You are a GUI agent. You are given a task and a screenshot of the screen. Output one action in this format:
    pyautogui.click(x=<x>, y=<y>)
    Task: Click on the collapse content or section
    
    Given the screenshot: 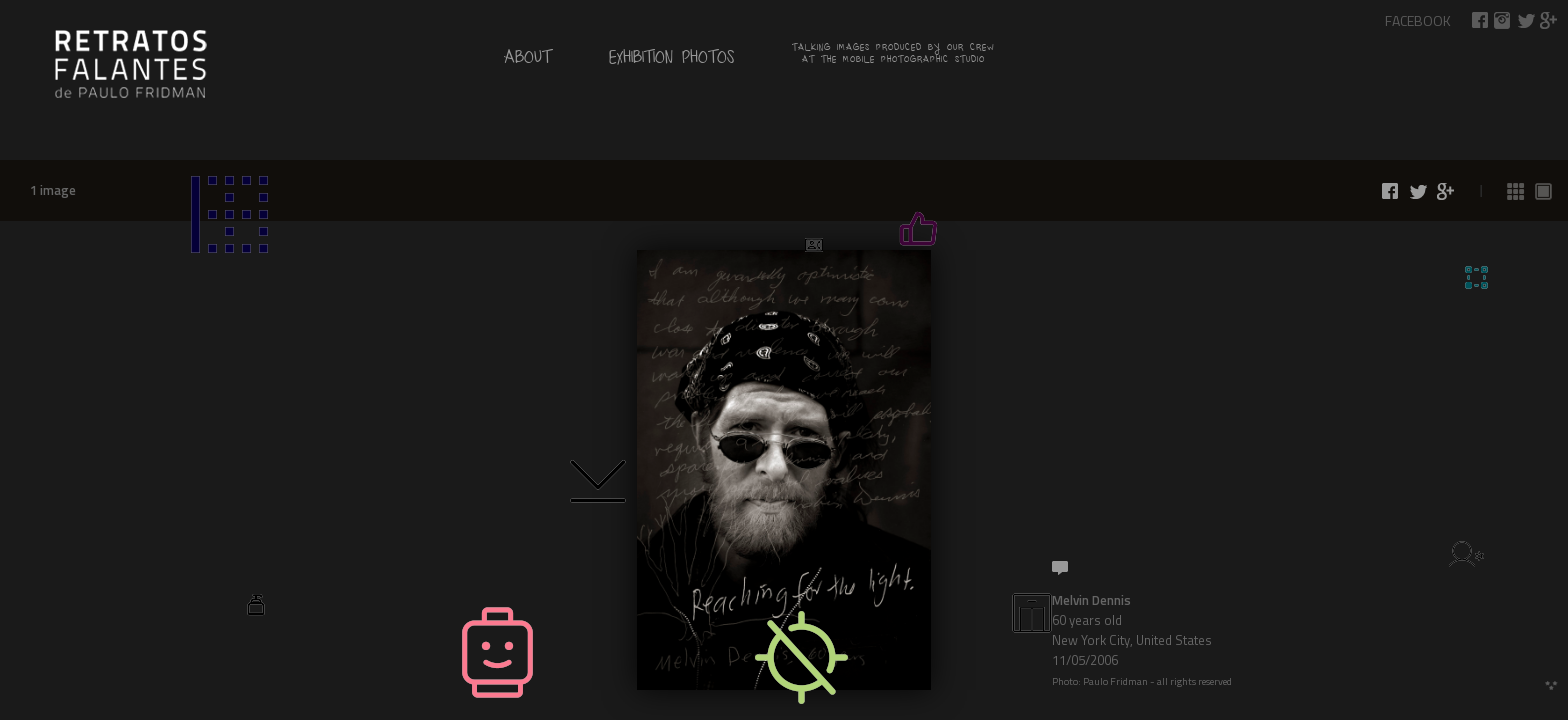 What is the action you would take?
    pyautogui.click(x=598, y=480)
    